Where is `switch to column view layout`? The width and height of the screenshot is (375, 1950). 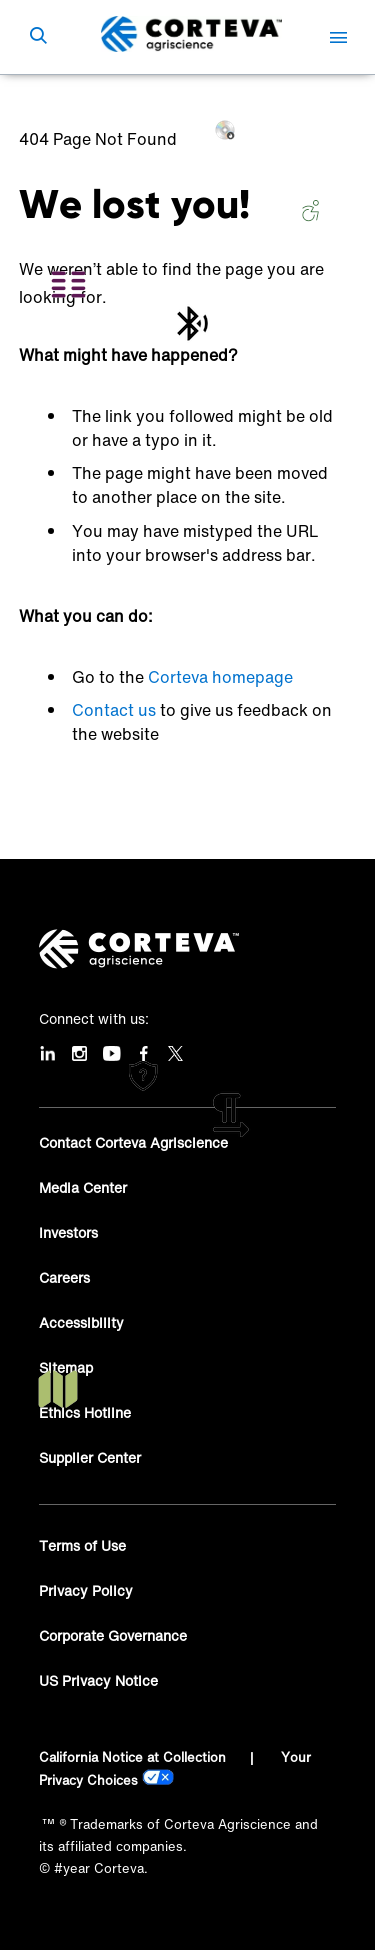
switch to column view layout is located at coordinates (68, 284).